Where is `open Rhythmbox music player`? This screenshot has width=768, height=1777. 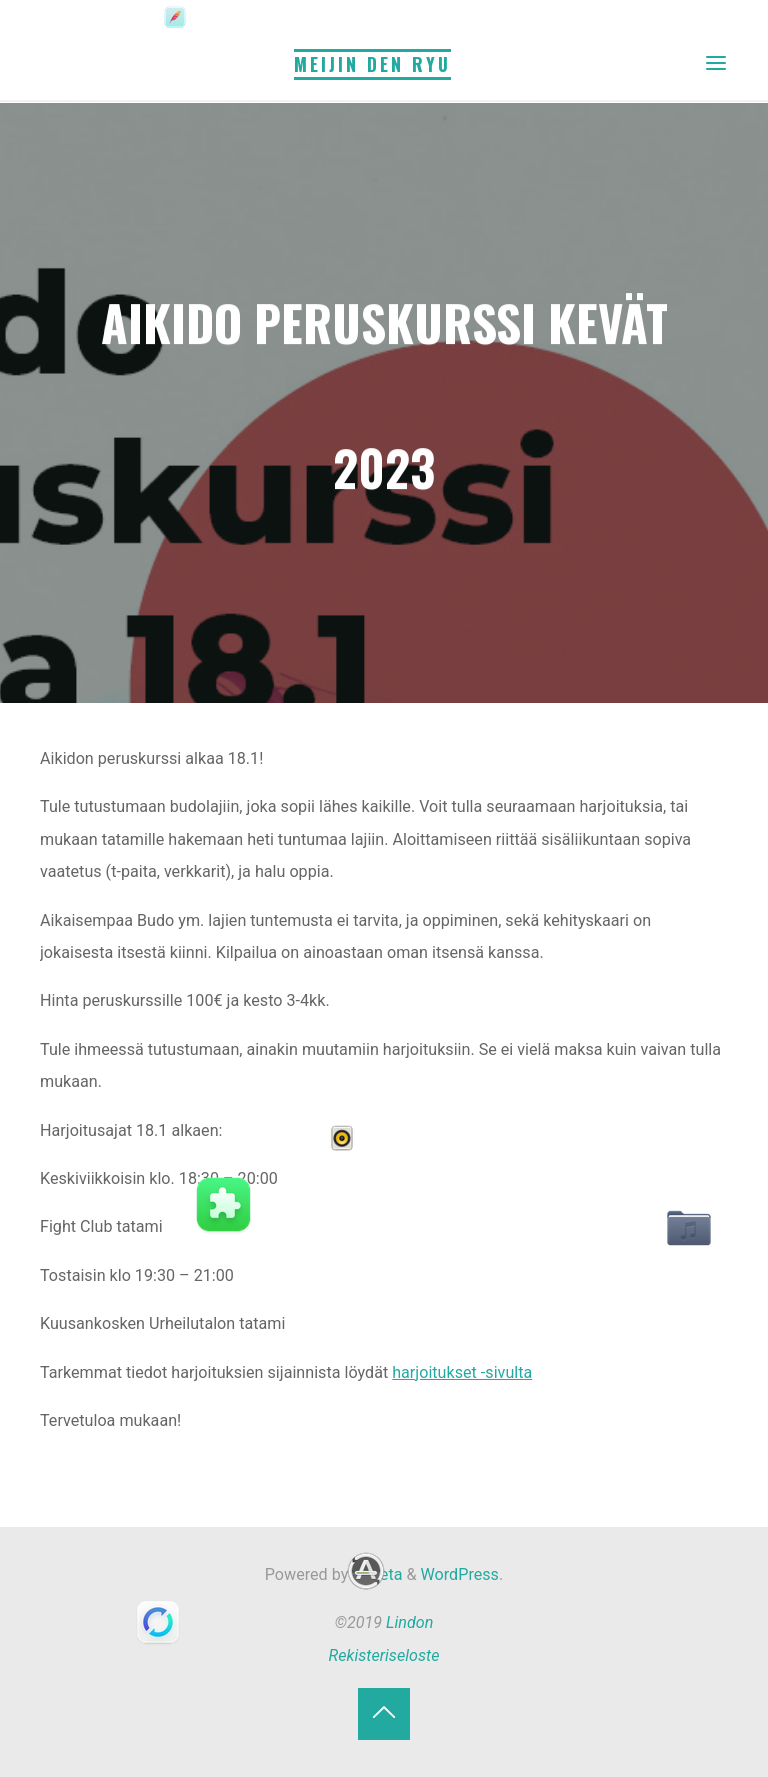
open Rhythmbox music player is located at coordinates (342, 1138).